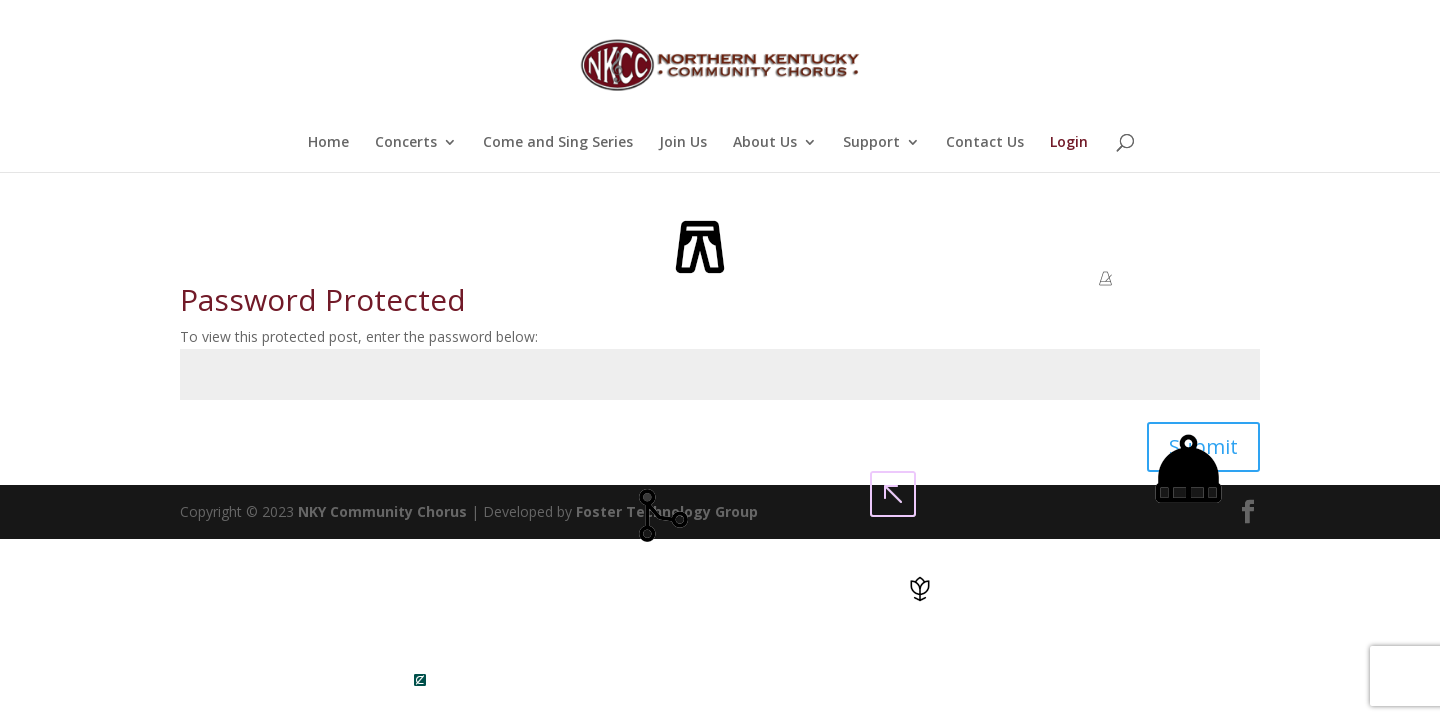 The height and width of the screenshot is (720, 1440). Describe the element at coordinates (920, 589) in the screenshot. I see `access garden or plant care features` at that location.